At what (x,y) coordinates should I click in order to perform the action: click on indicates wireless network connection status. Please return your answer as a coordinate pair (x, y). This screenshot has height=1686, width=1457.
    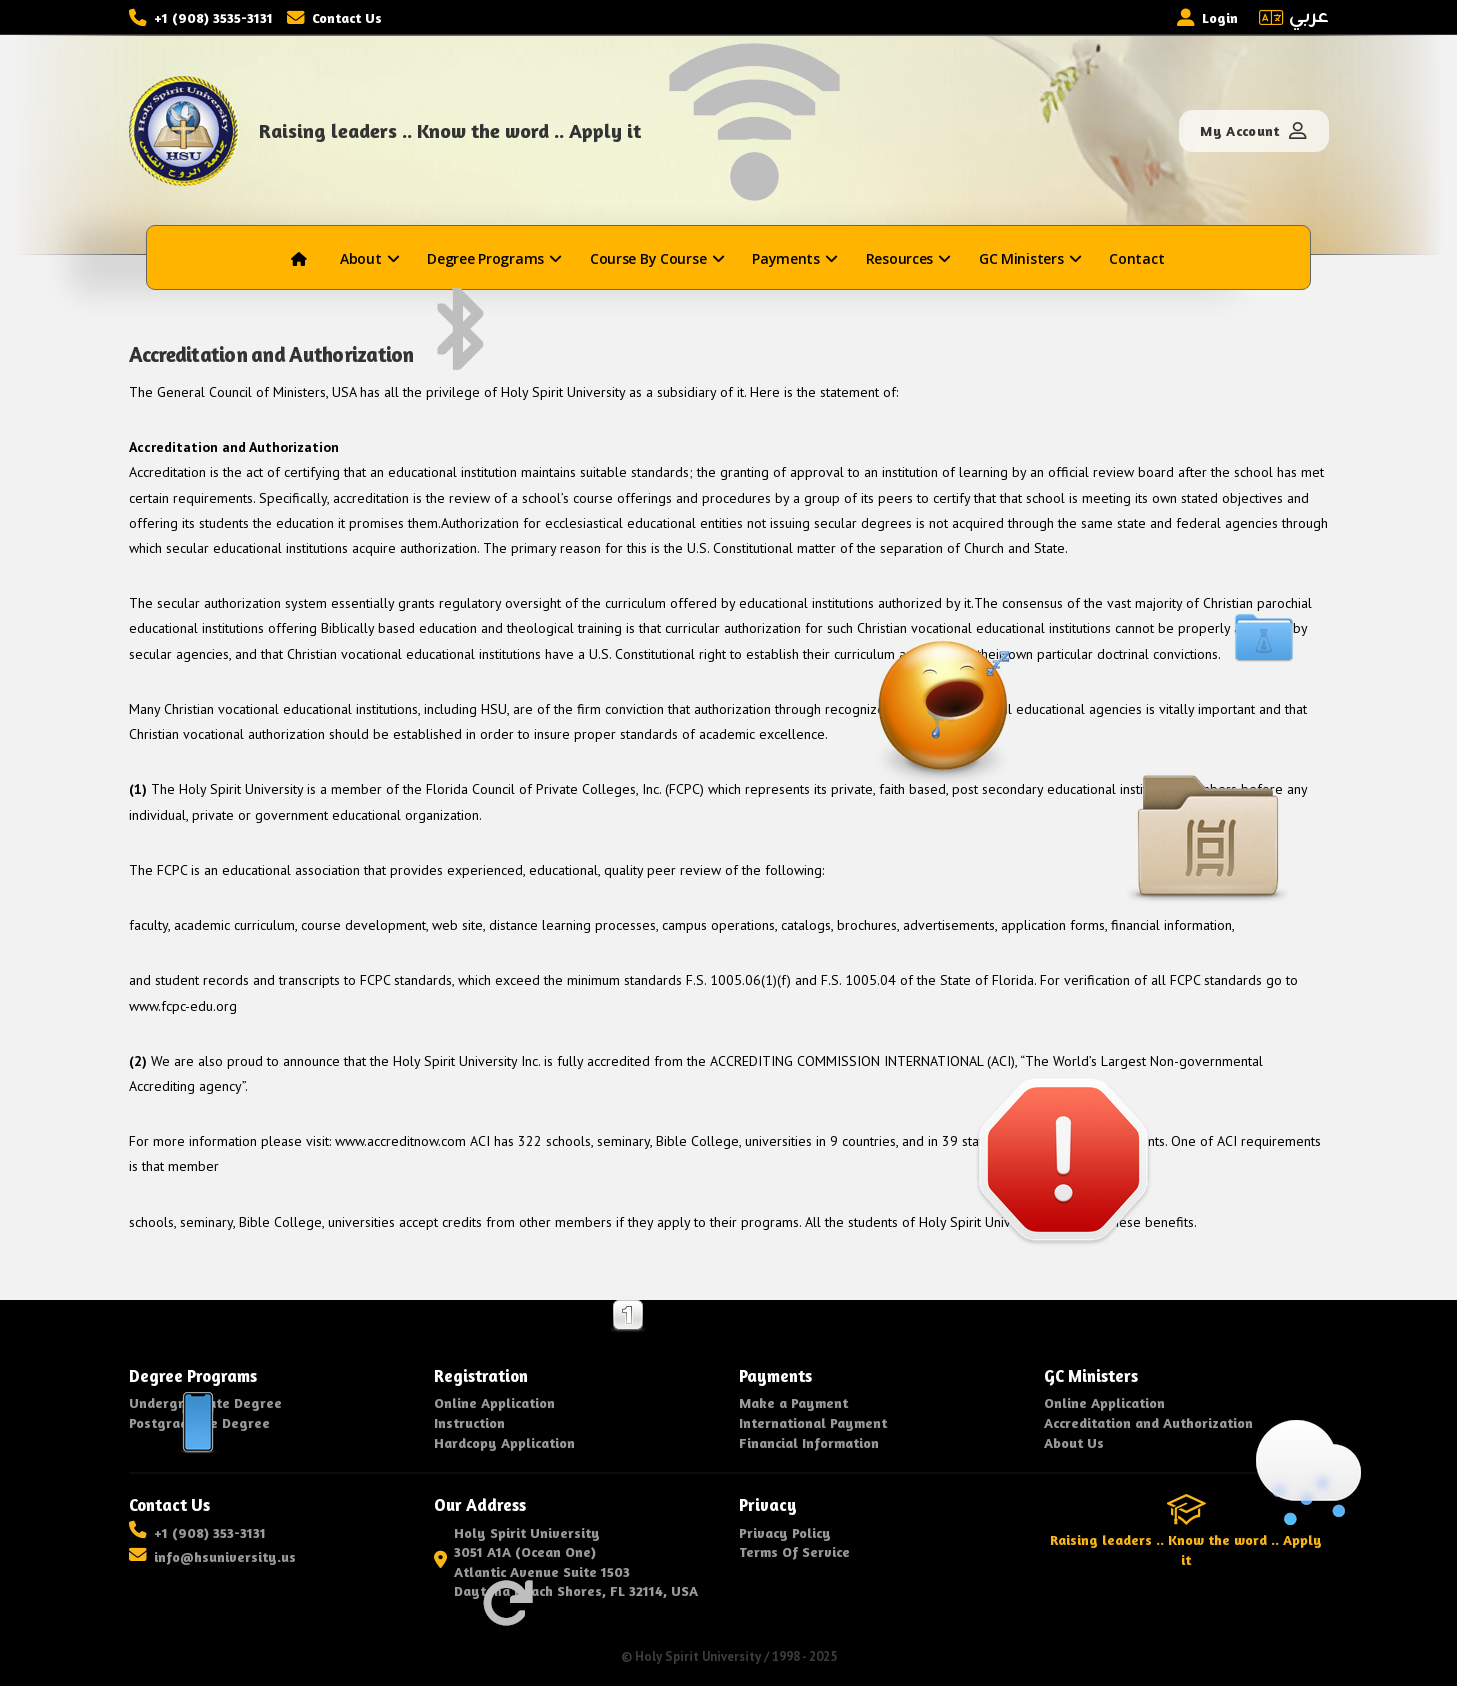
    Looking at the image, I should click on (754, 115).